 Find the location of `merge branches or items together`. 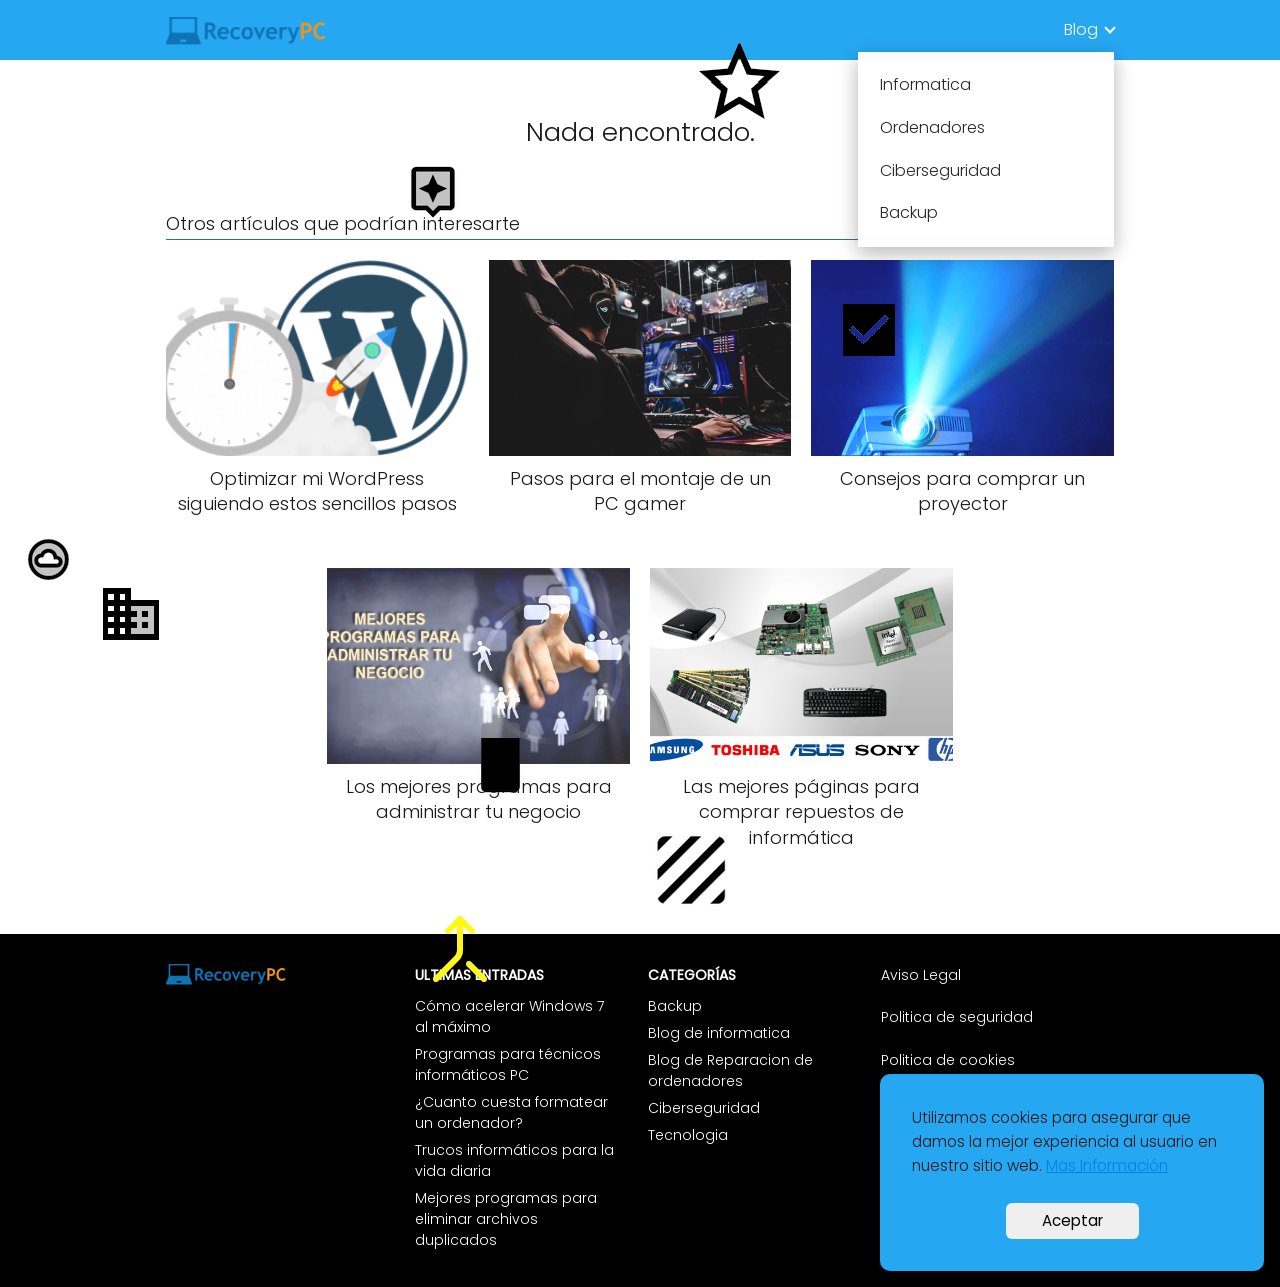

merge branches or items together is located at coordinates (460, 949).